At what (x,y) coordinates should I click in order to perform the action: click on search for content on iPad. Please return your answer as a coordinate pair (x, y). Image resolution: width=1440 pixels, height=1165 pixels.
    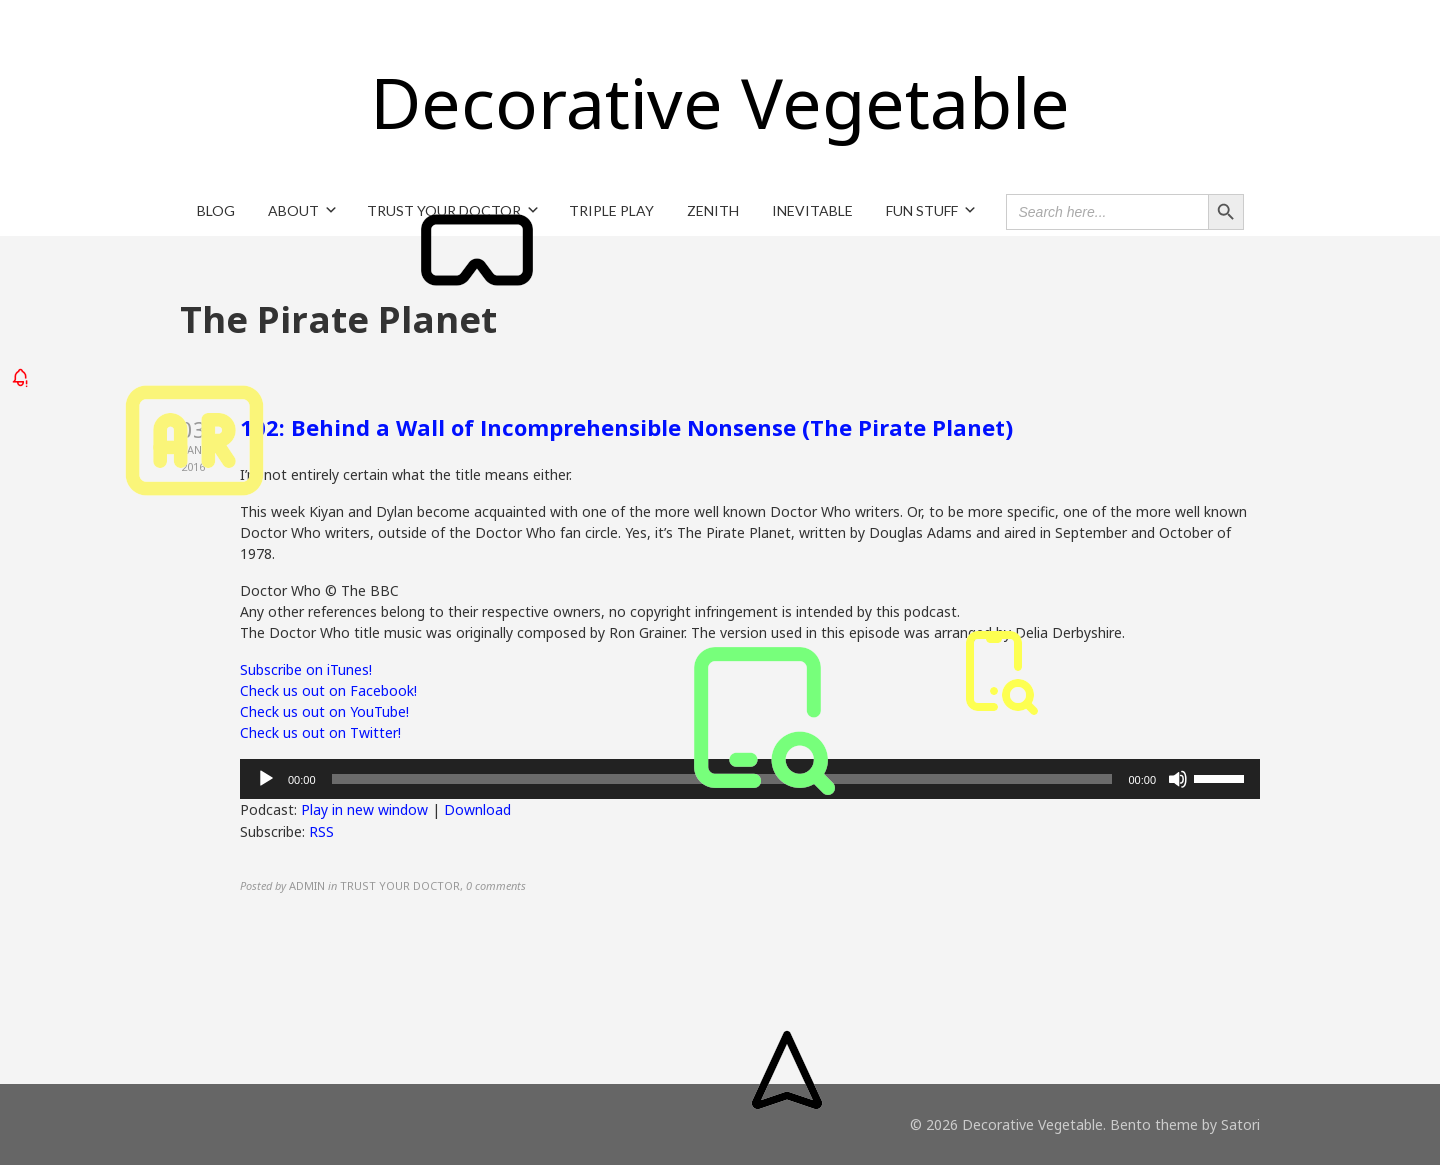
    Looking at the image, I should click on (757, 717).